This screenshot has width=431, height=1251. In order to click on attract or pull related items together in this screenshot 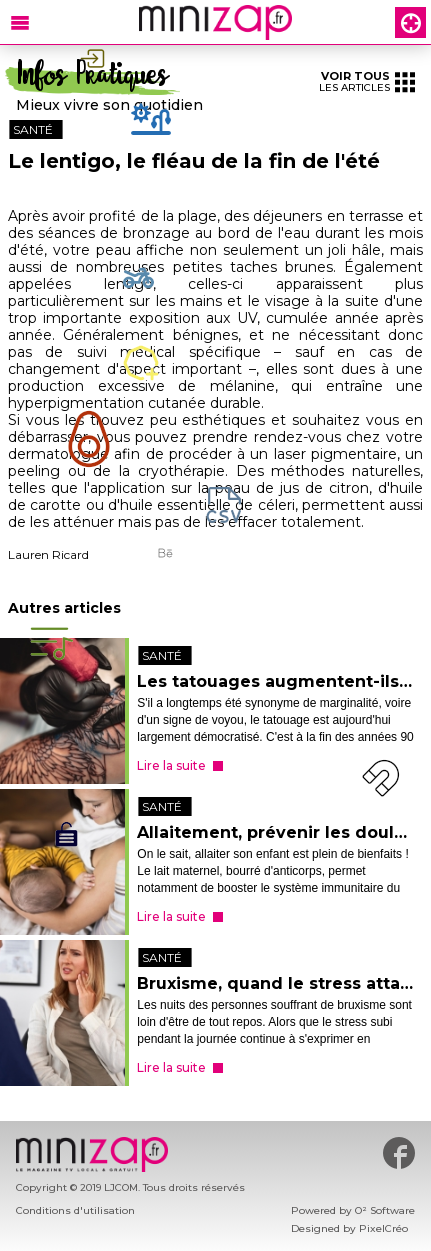, I will do `click(381, 777)`.